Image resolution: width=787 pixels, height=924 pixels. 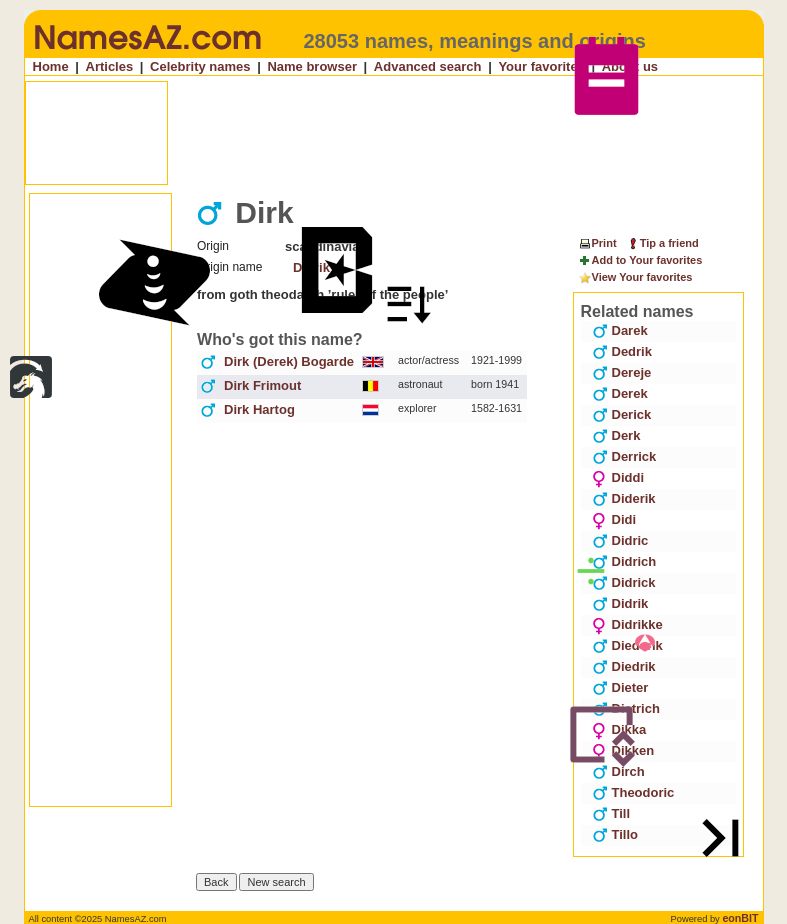 What do you see at coordinates (723, 838) in the screenshot?
I see `skip to the end of a track or playlist` at bounding box center [723, 838].